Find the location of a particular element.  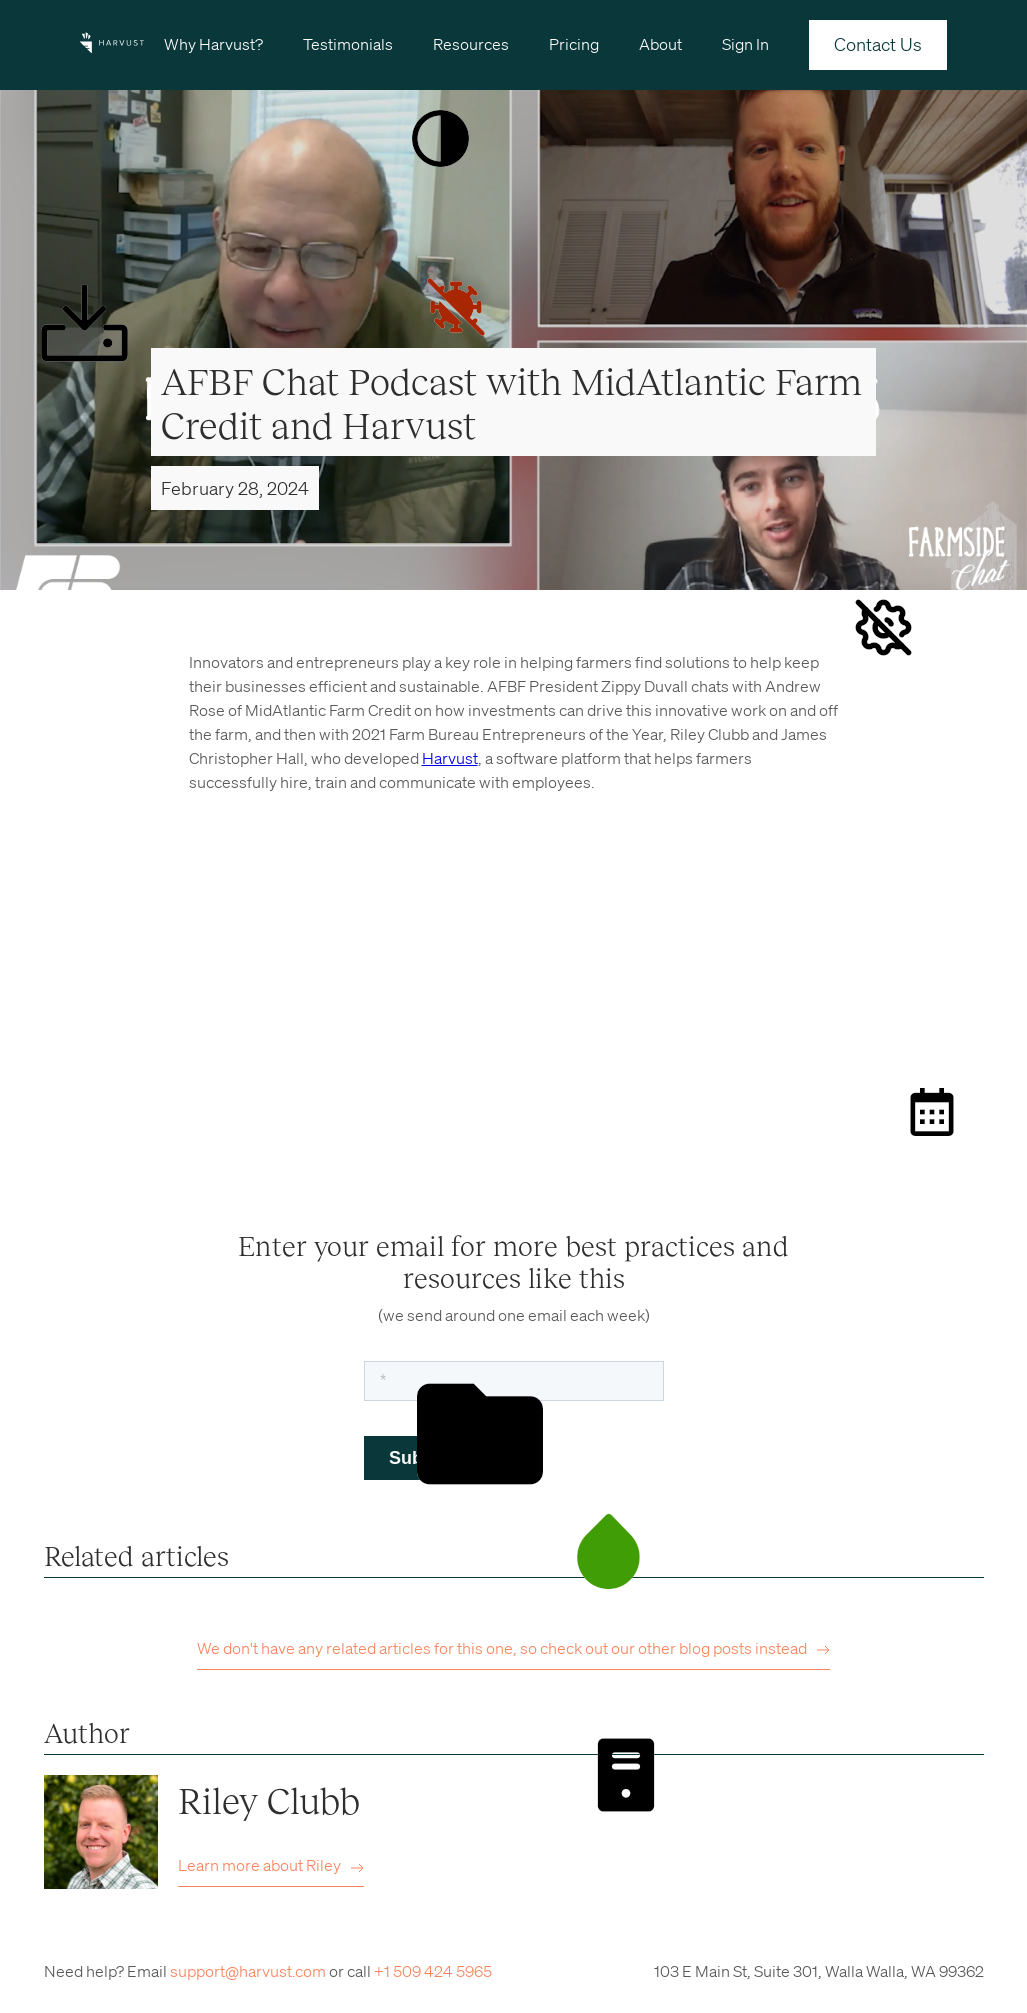

adjust water or hydration settings is located at coordinates (608, 1551).